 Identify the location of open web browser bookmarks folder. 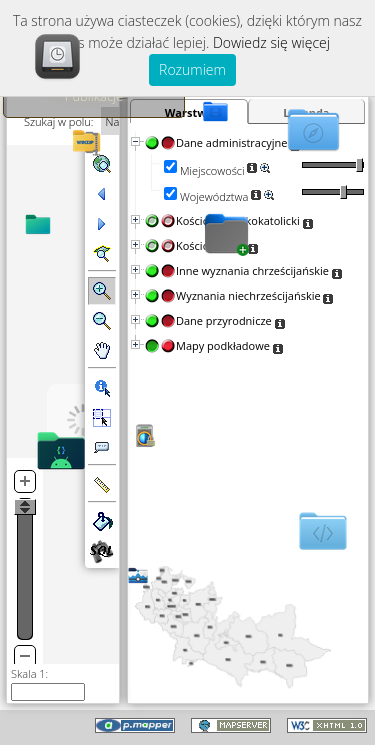
(313, 129).